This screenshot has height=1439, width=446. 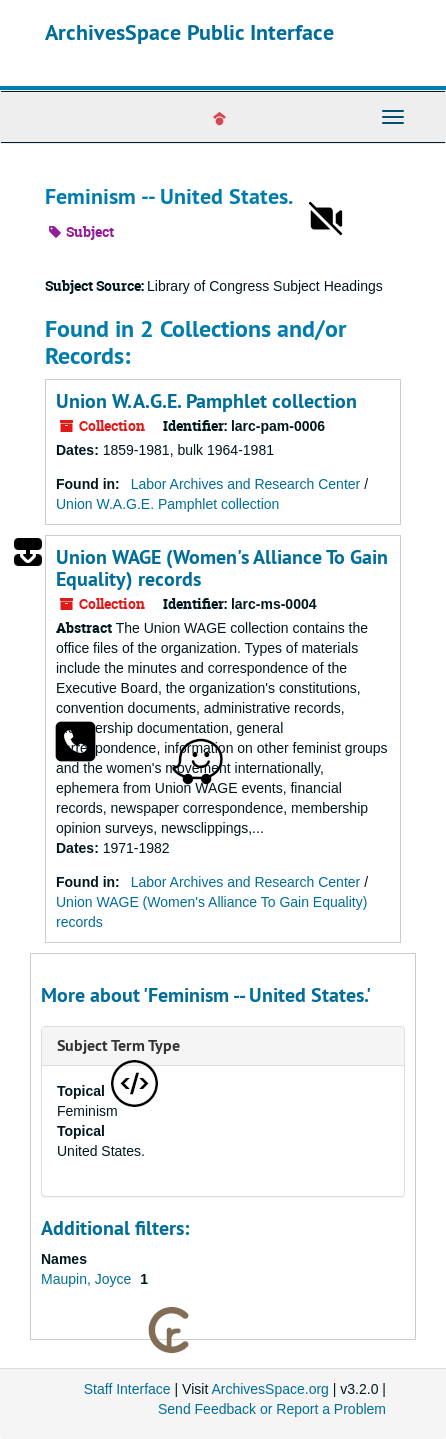 What do you see at coordinates (170, 1330) in the screenshot?
I see `indicates brazilian cruzeiro currency` at bounding box center [170, 1330].